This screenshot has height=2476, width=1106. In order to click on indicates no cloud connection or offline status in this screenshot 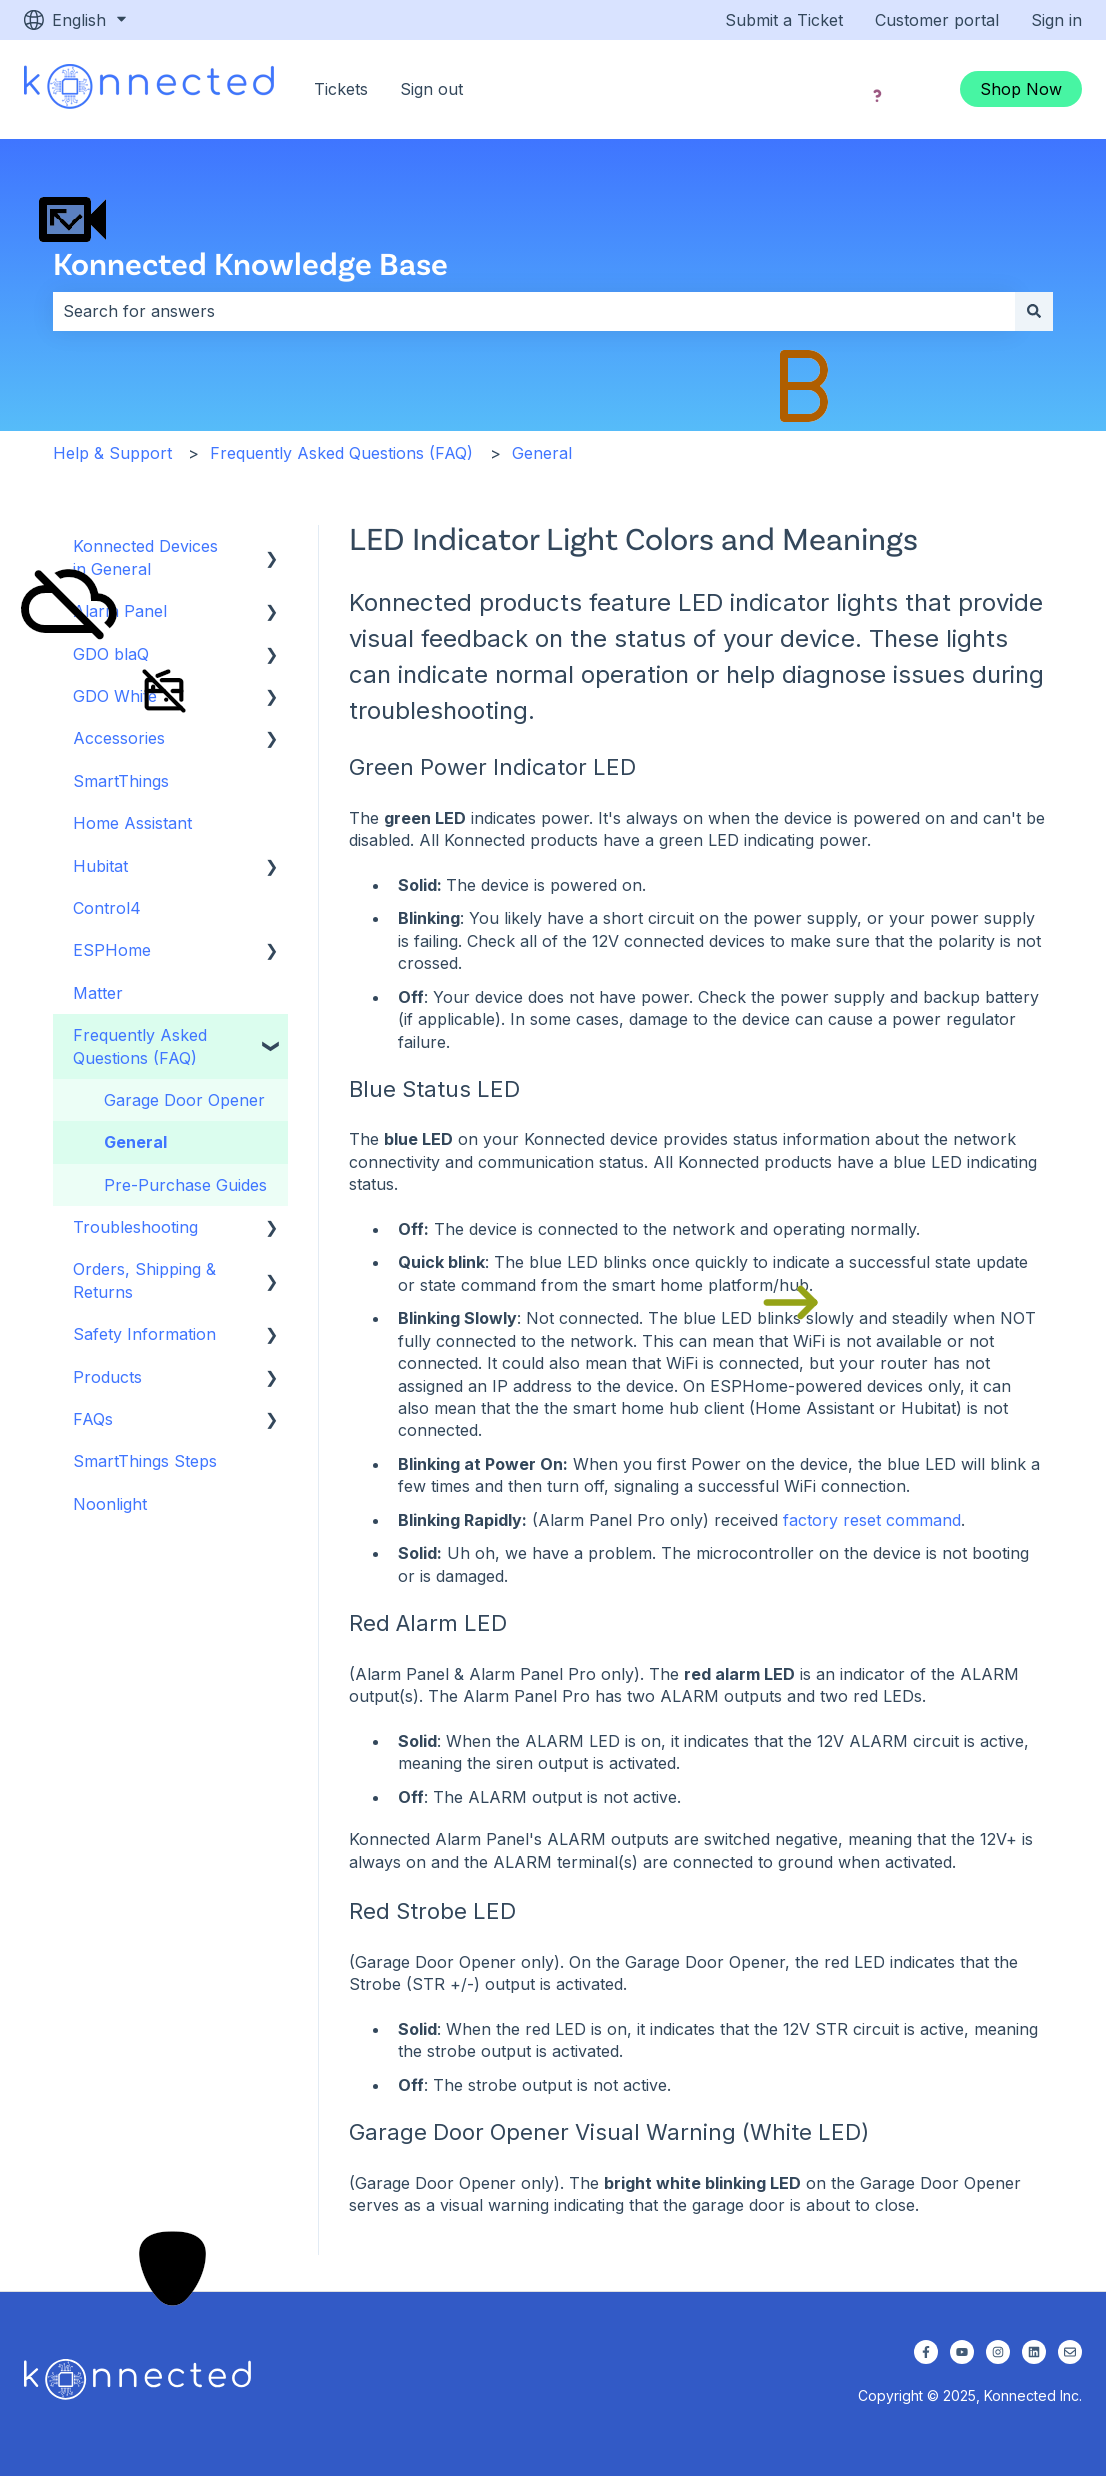, I will do `click(69, 601)`.